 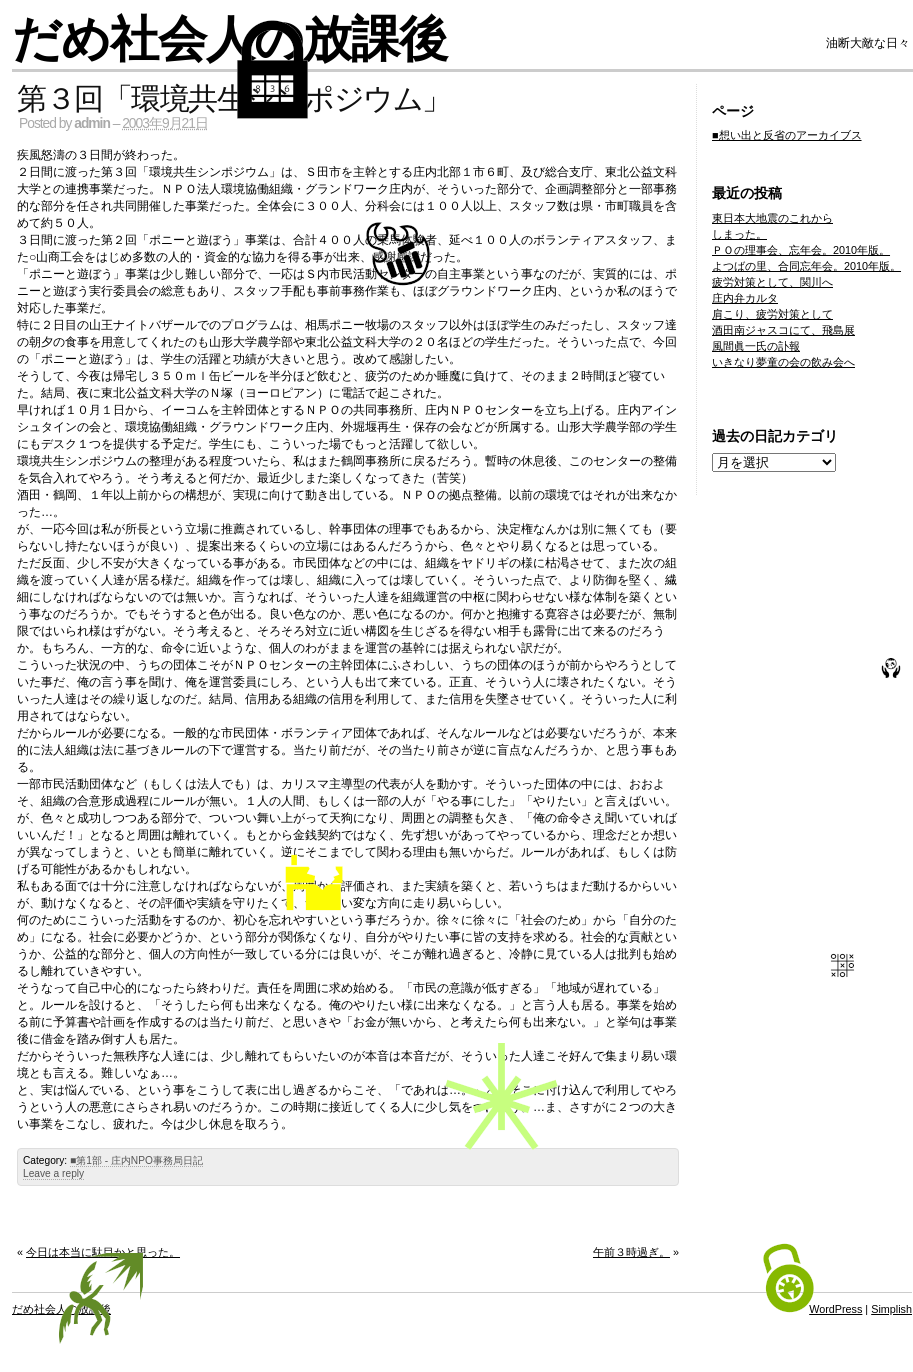 I want to click on view environmental or sustainability features, so click(x=891, y=668).